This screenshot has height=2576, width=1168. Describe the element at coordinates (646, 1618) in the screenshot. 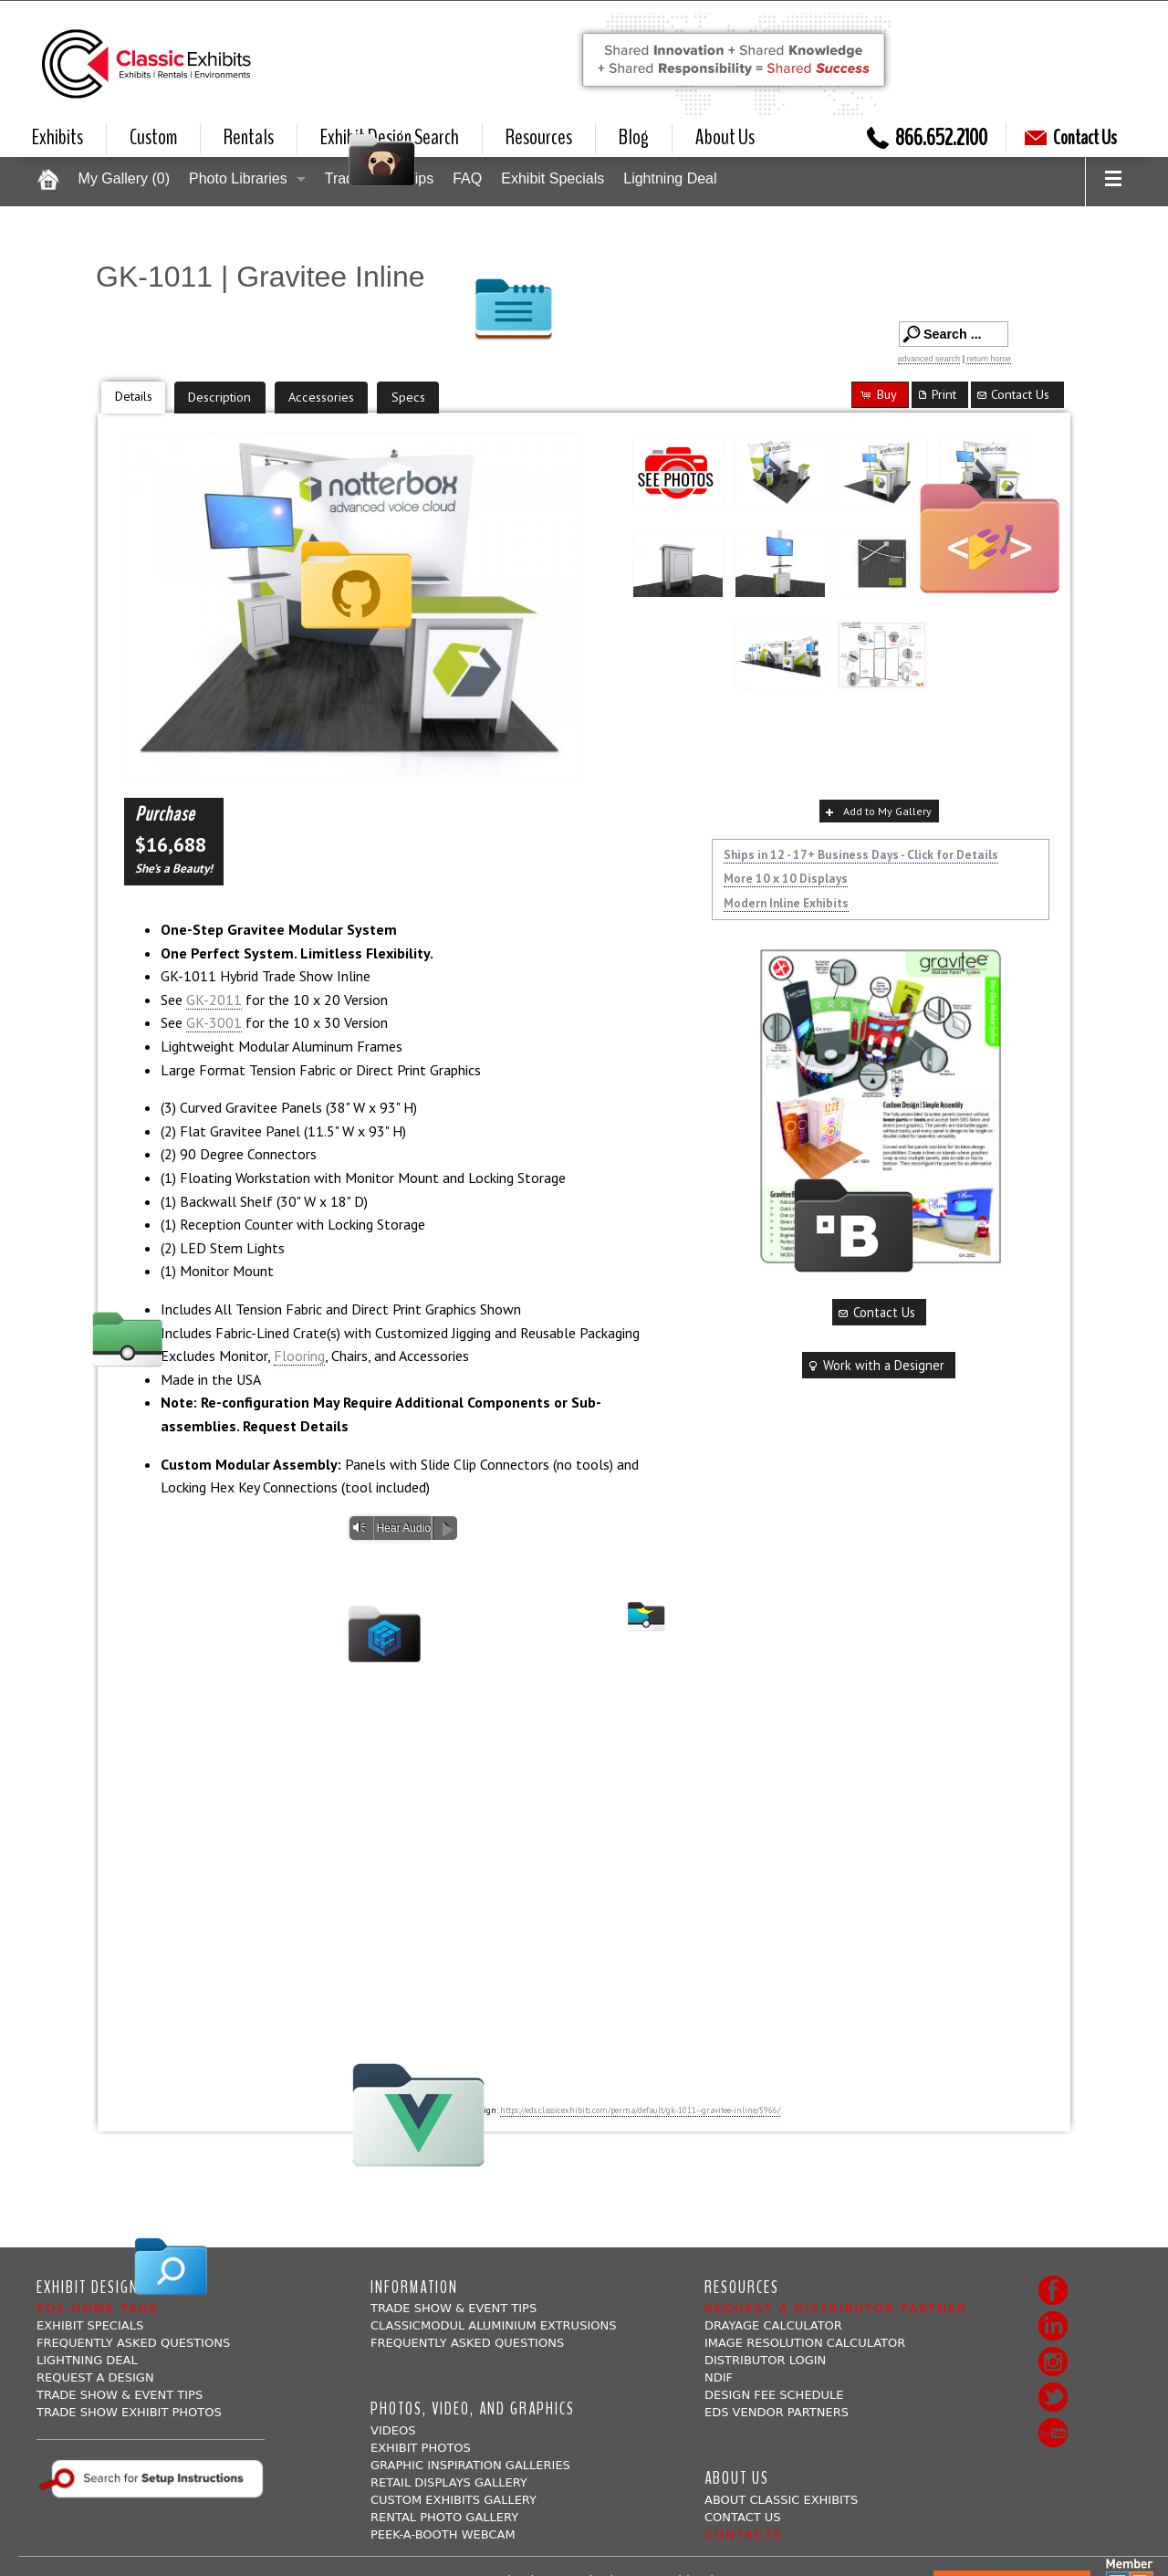

I see `open pokémon moon ball collection folder` at that location.